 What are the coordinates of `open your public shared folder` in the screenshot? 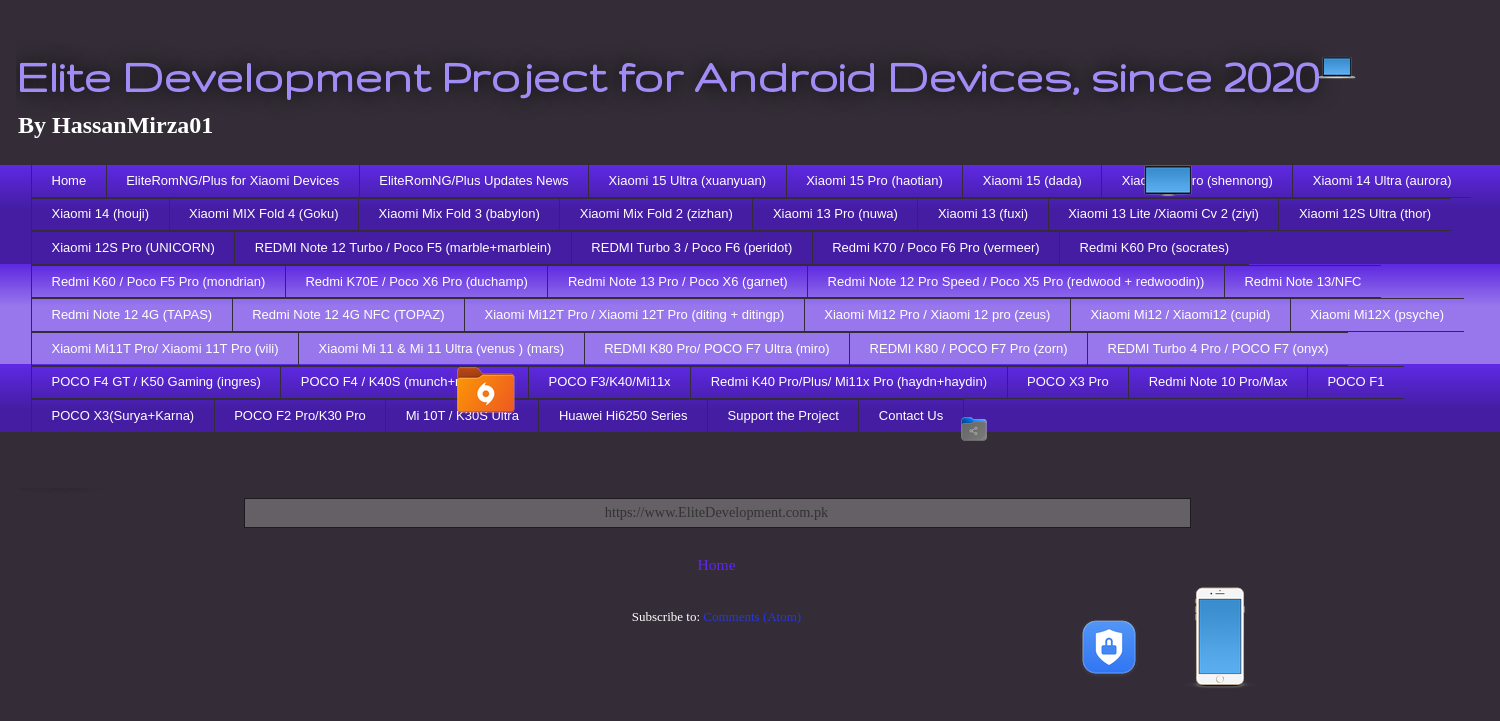 It's located at (974, 429).